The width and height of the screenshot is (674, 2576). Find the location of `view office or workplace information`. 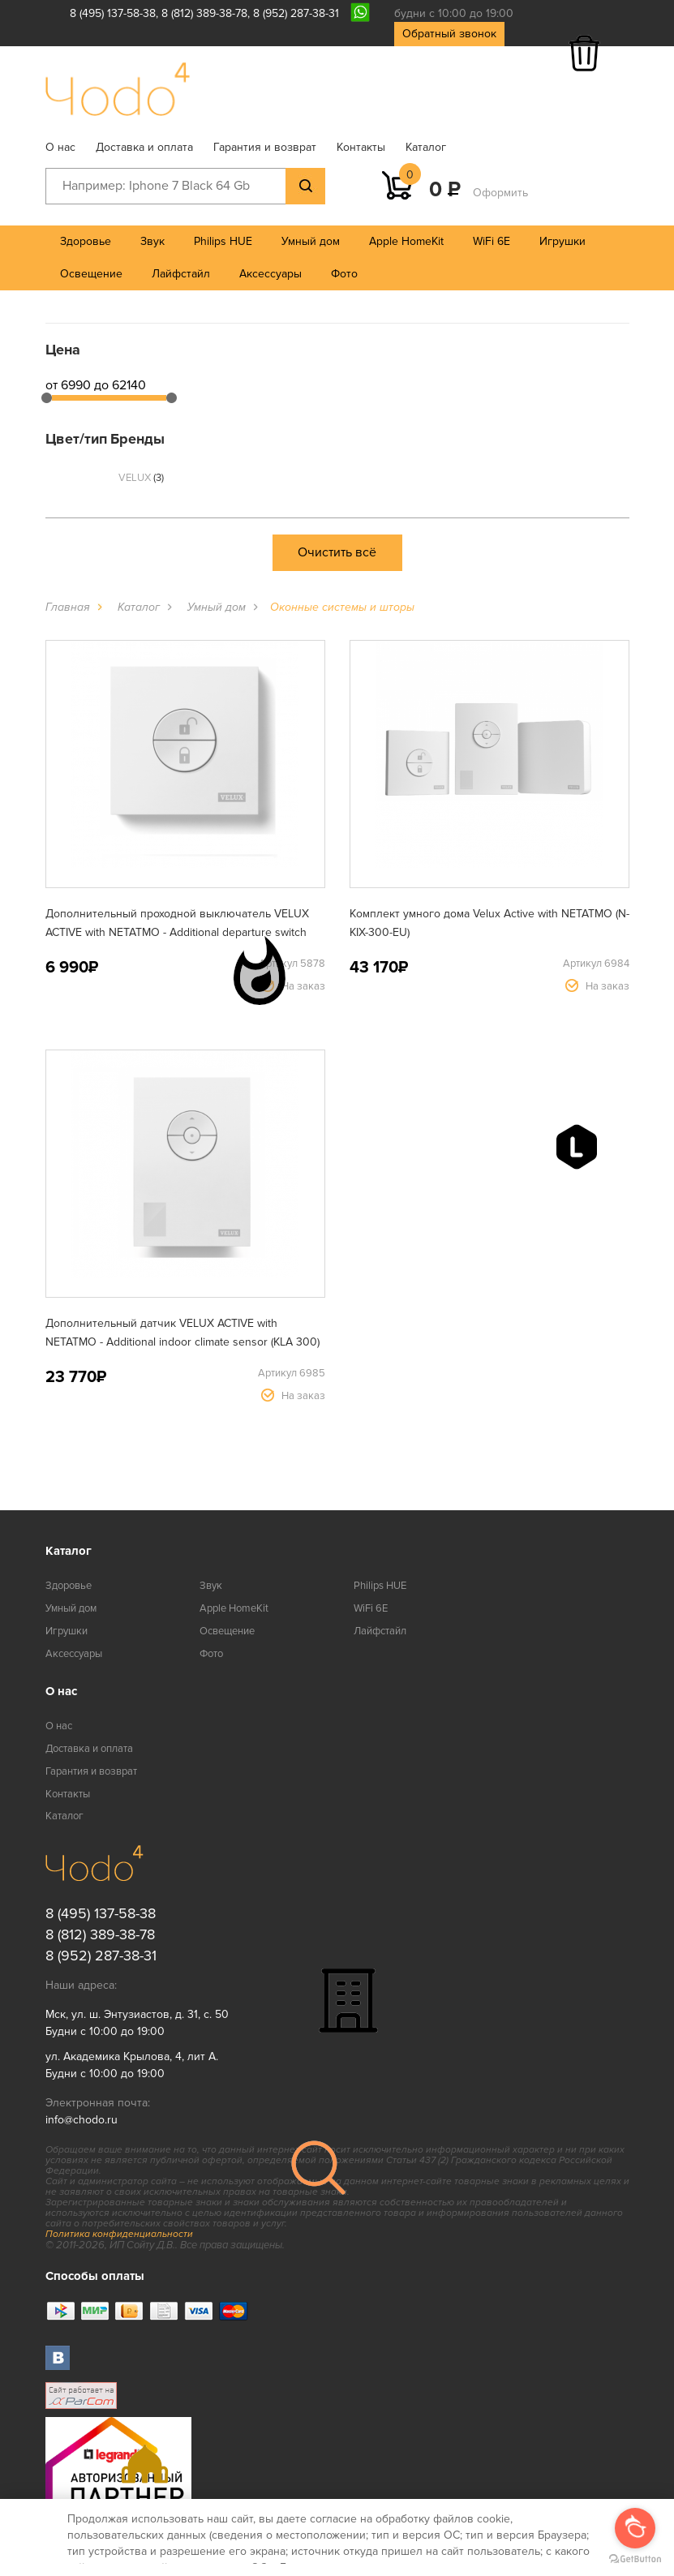

view office or workplace information is located at coordinates (348, 2000).